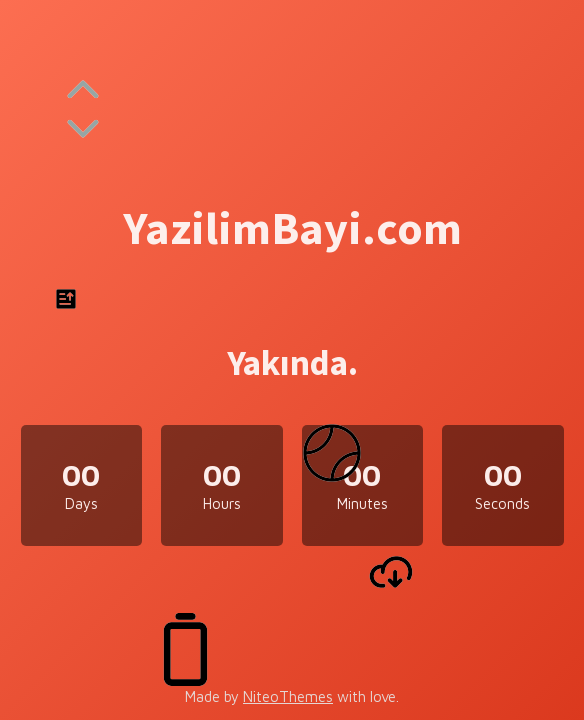 The image size is (584, 720). What do you see at coordinates (332, 453) in the screenshot?
I see `access tennis or sports-related content` at bounding box center [332, 453].